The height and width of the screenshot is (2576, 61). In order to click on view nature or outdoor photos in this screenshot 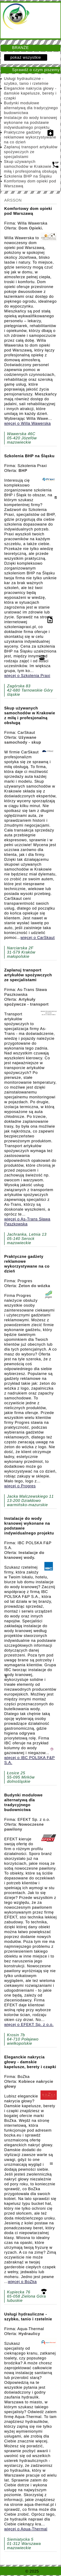, I will do `click(6, 1676)`.